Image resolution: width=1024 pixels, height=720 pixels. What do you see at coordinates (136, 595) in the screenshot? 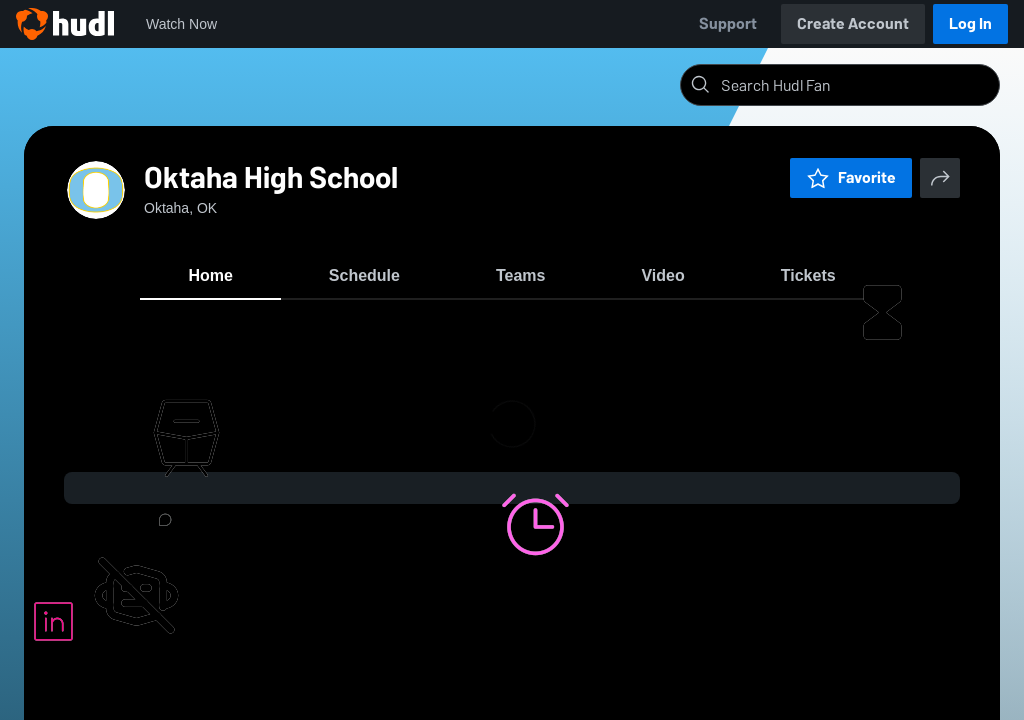
I see `face mask not required` at bounding box center [136, 595].